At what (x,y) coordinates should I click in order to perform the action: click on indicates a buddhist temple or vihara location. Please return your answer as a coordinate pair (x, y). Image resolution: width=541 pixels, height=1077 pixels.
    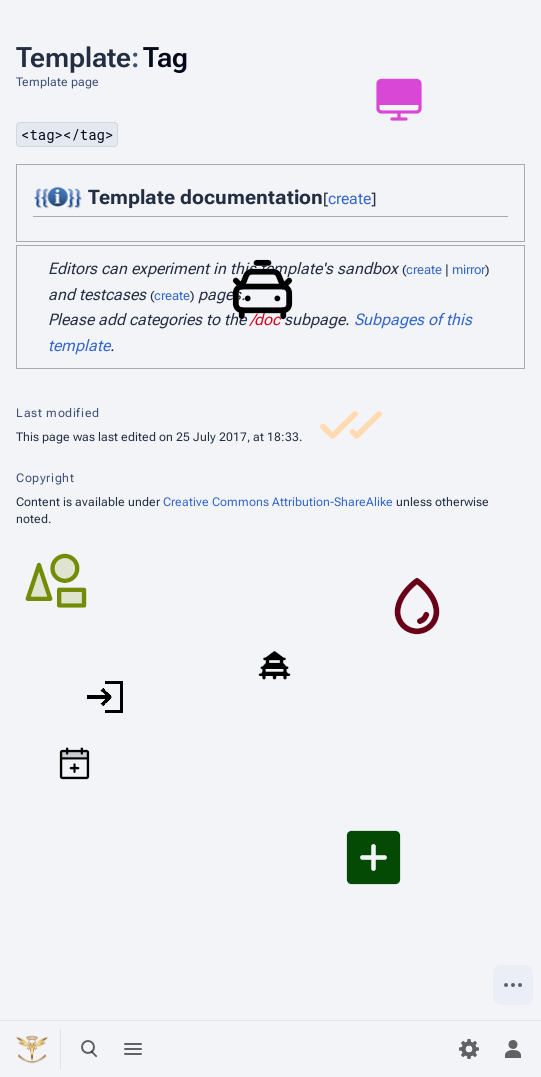
    Looking at the image, I should click on (274, 665).